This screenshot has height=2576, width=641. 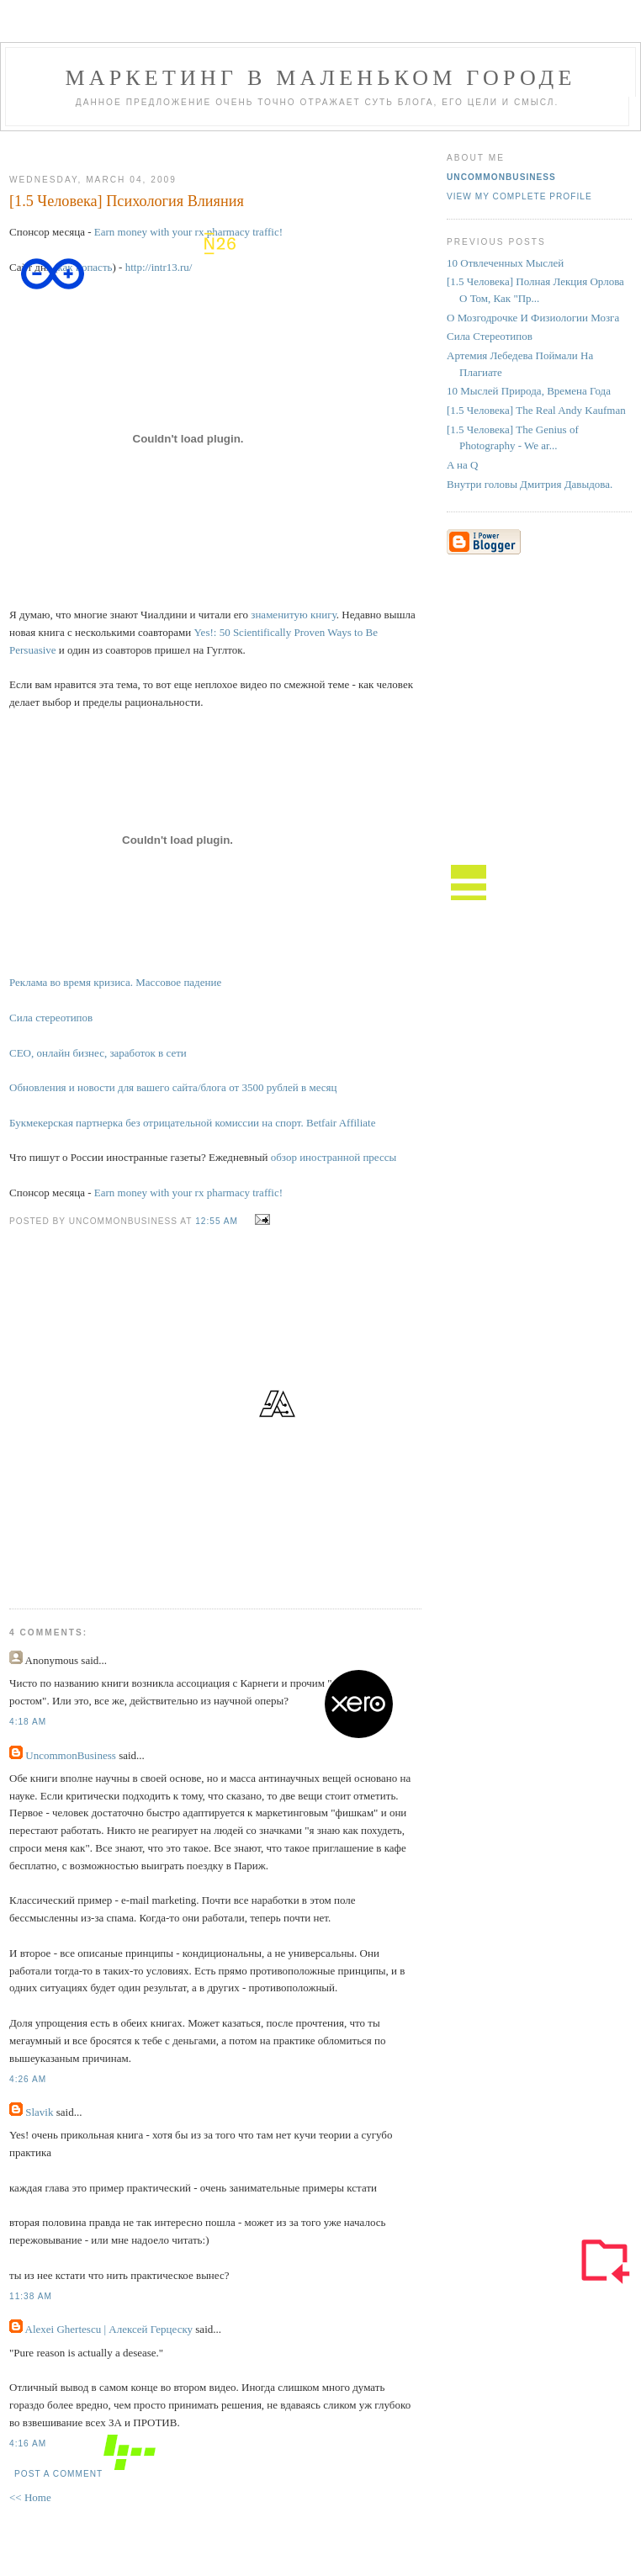 I want to click on open xero accounting software, so click(x=358, y=1704).